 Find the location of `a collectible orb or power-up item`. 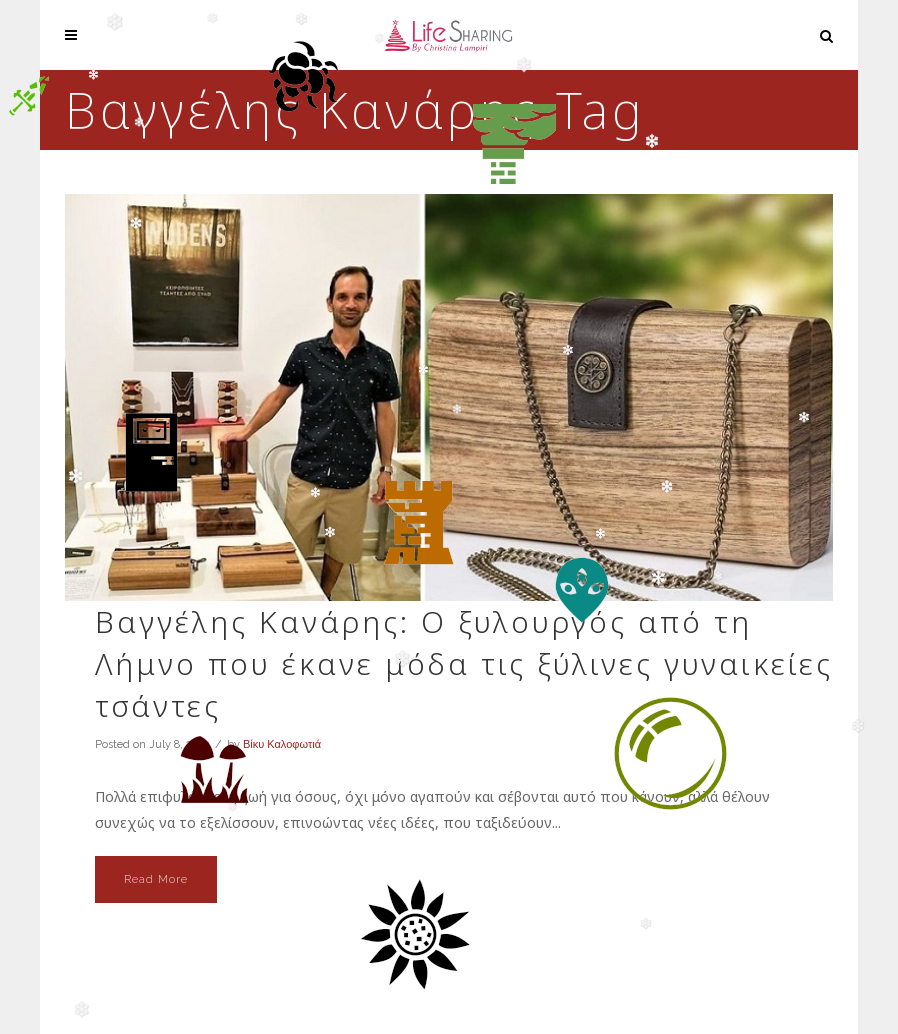

a collectible orb or power-up item is located at coordinates (670, 753).